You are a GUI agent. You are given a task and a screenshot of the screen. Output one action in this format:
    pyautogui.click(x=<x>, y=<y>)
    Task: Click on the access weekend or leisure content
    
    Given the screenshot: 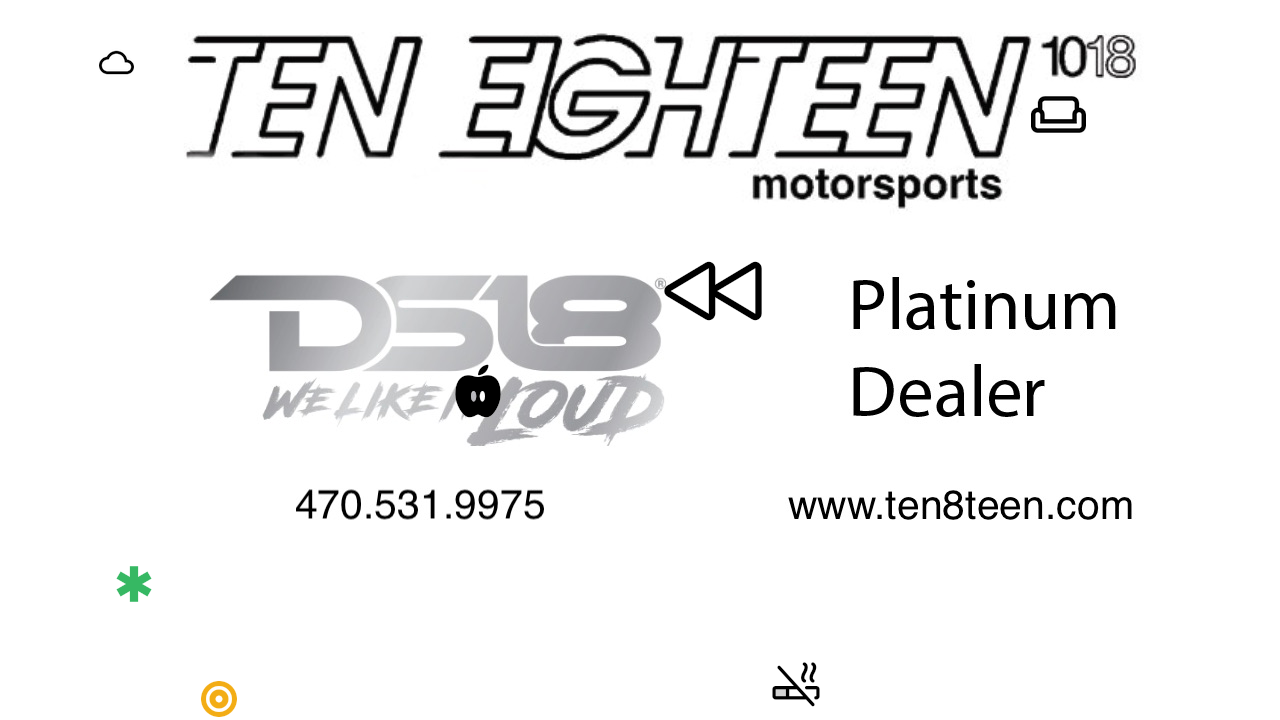 What is the action you would take?
    pyautogui.click(x=1058, y=114)
    